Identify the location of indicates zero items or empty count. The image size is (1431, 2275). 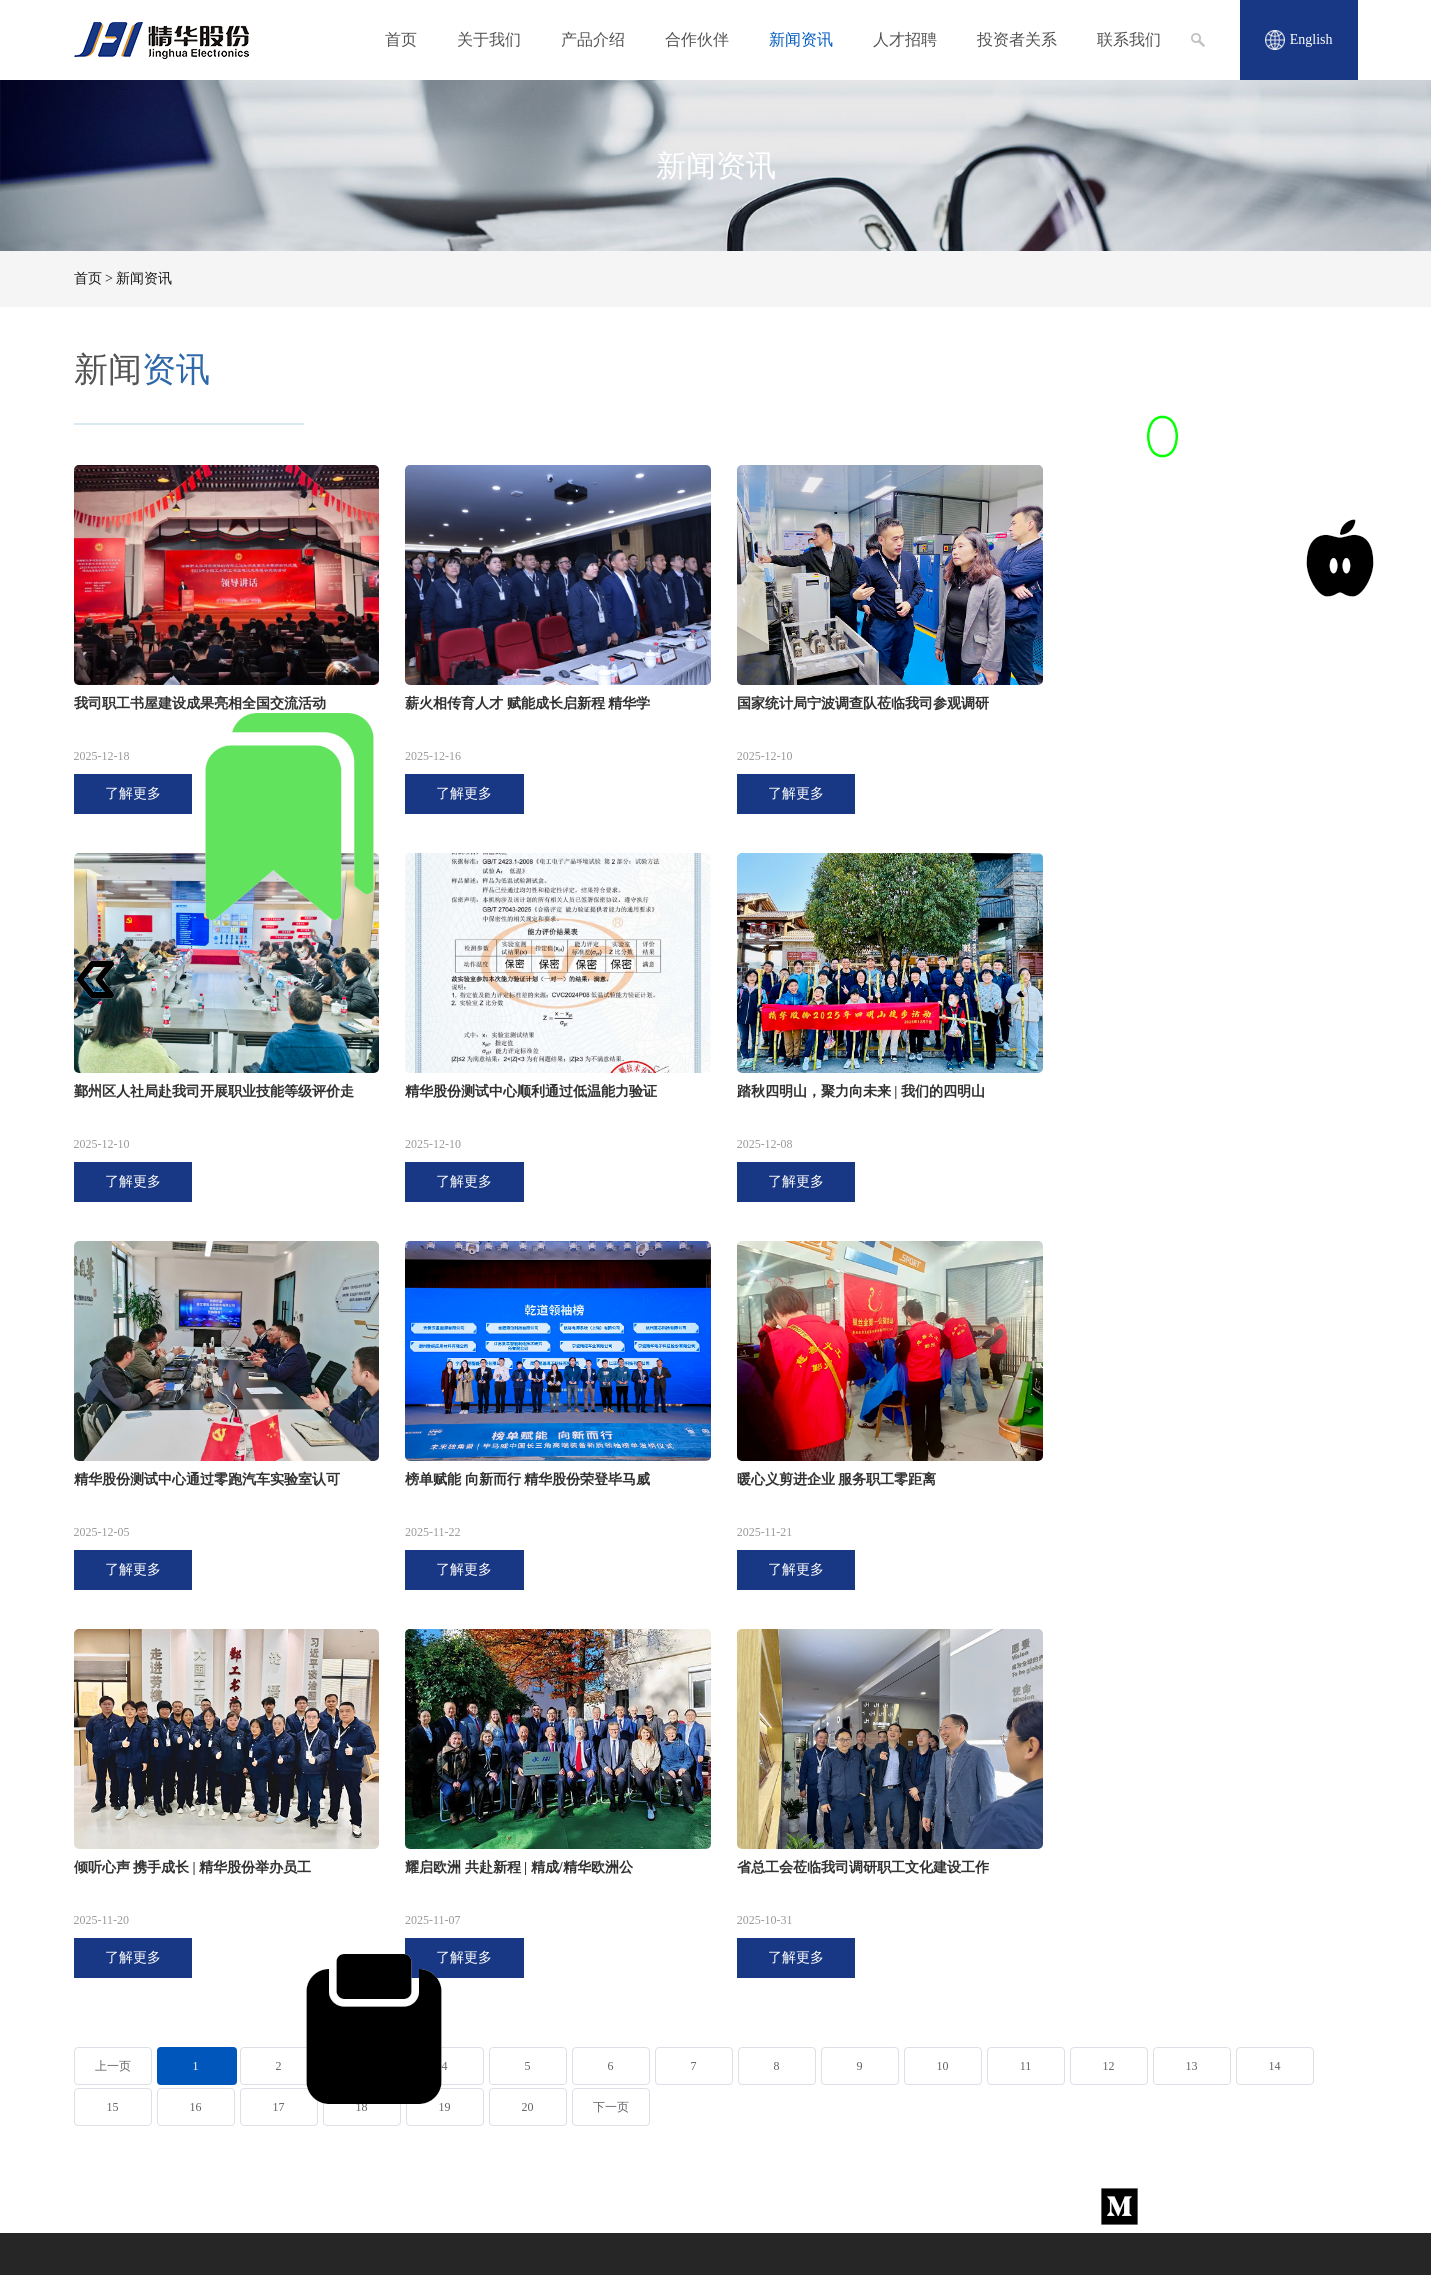
(1162, 436).